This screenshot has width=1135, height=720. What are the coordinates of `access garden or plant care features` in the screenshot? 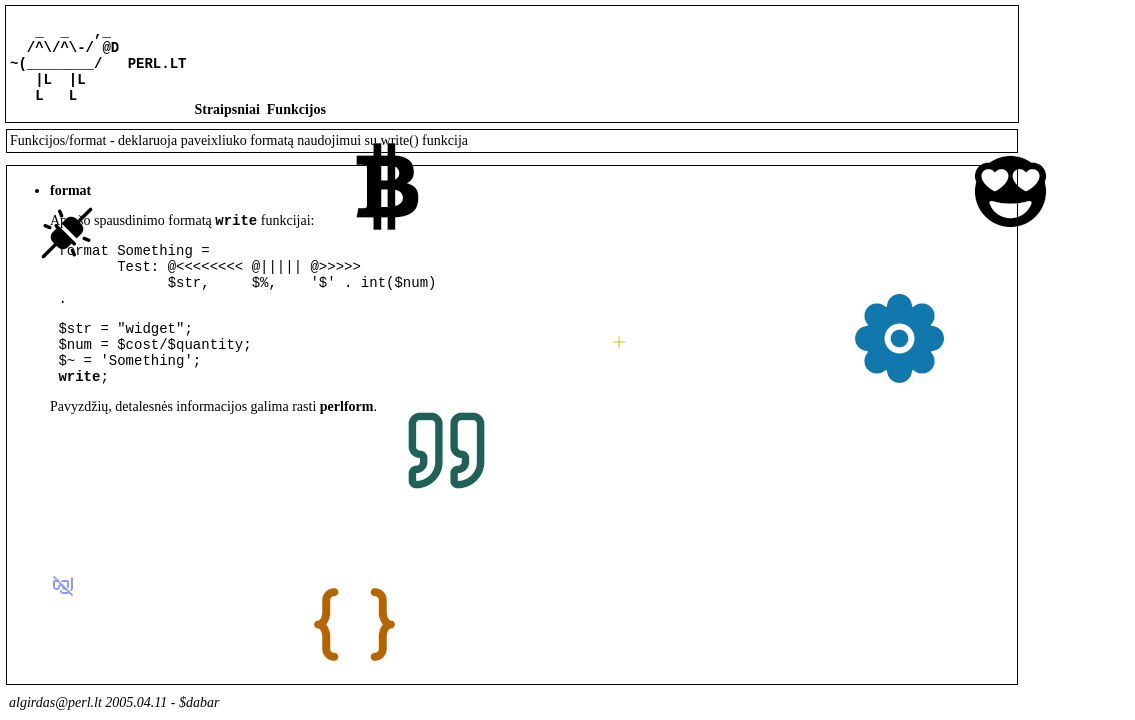 It's located at (899, 338).